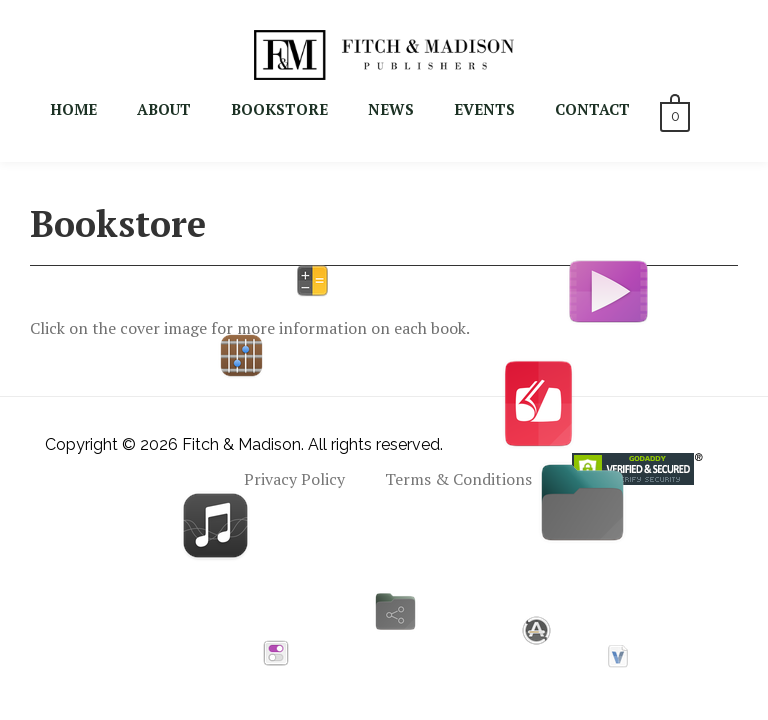  What do you see at coordinates (536, 630) in the screenshot?
I see `check for available software updates` at bounding box center [536, 630].